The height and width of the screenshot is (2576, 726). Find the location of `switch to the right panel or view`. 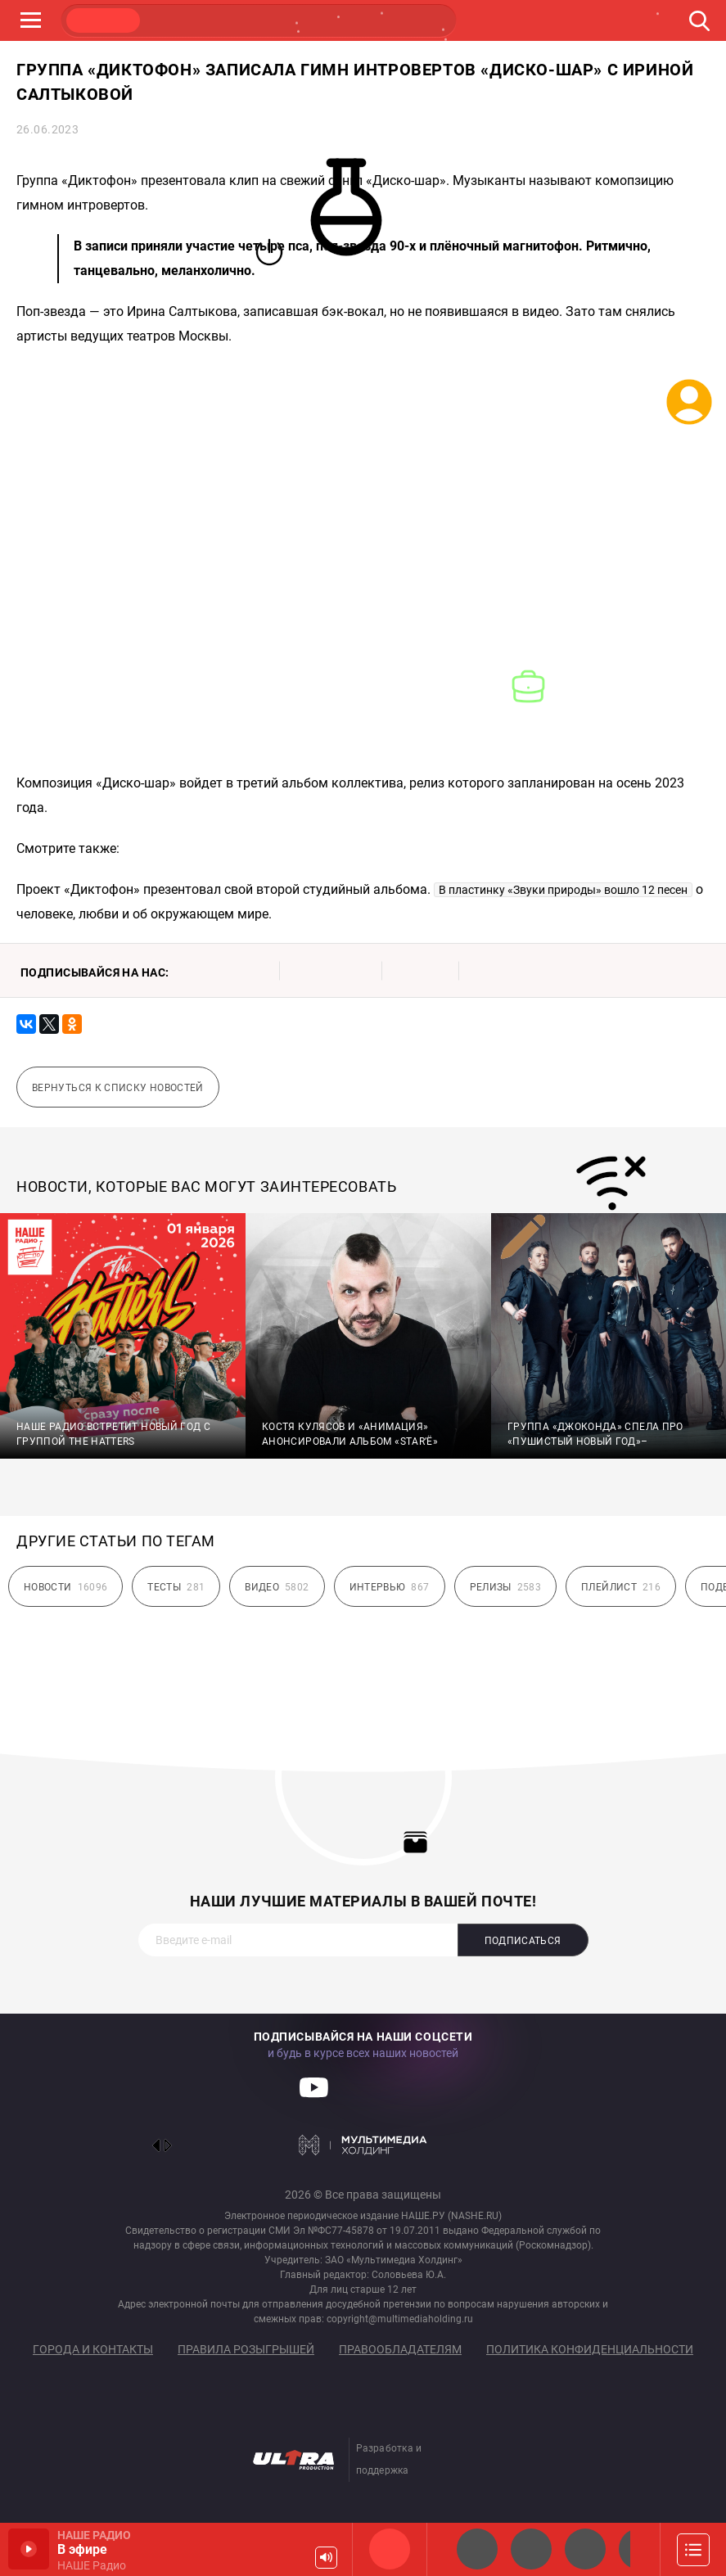

switch to the right panel or view is located at coordinates (162, 2145).